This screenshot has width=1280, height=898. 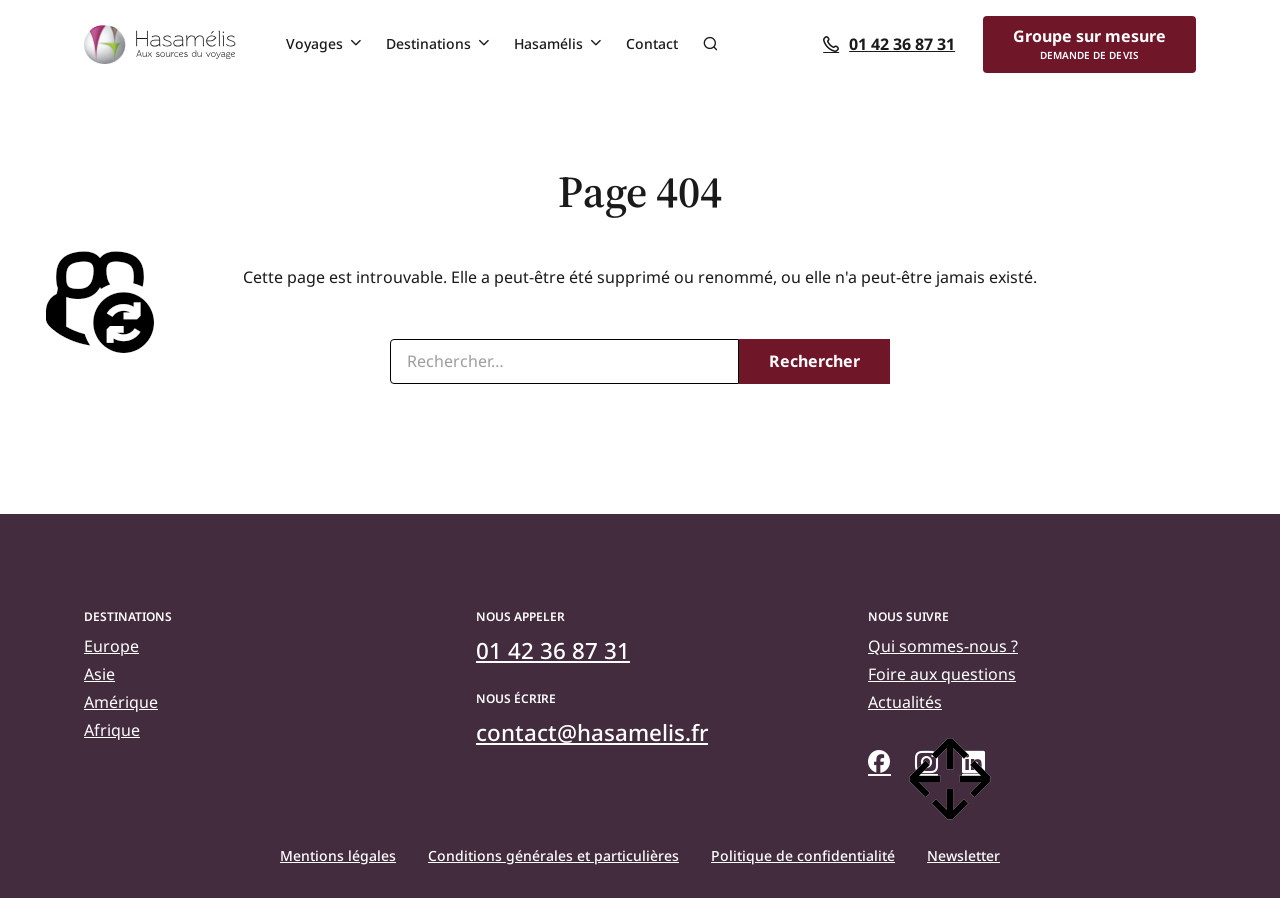 What do you see at coordinates (950, 782) in the screenshot?
I see `move or reposition an element` at bounding box center [950, 782].